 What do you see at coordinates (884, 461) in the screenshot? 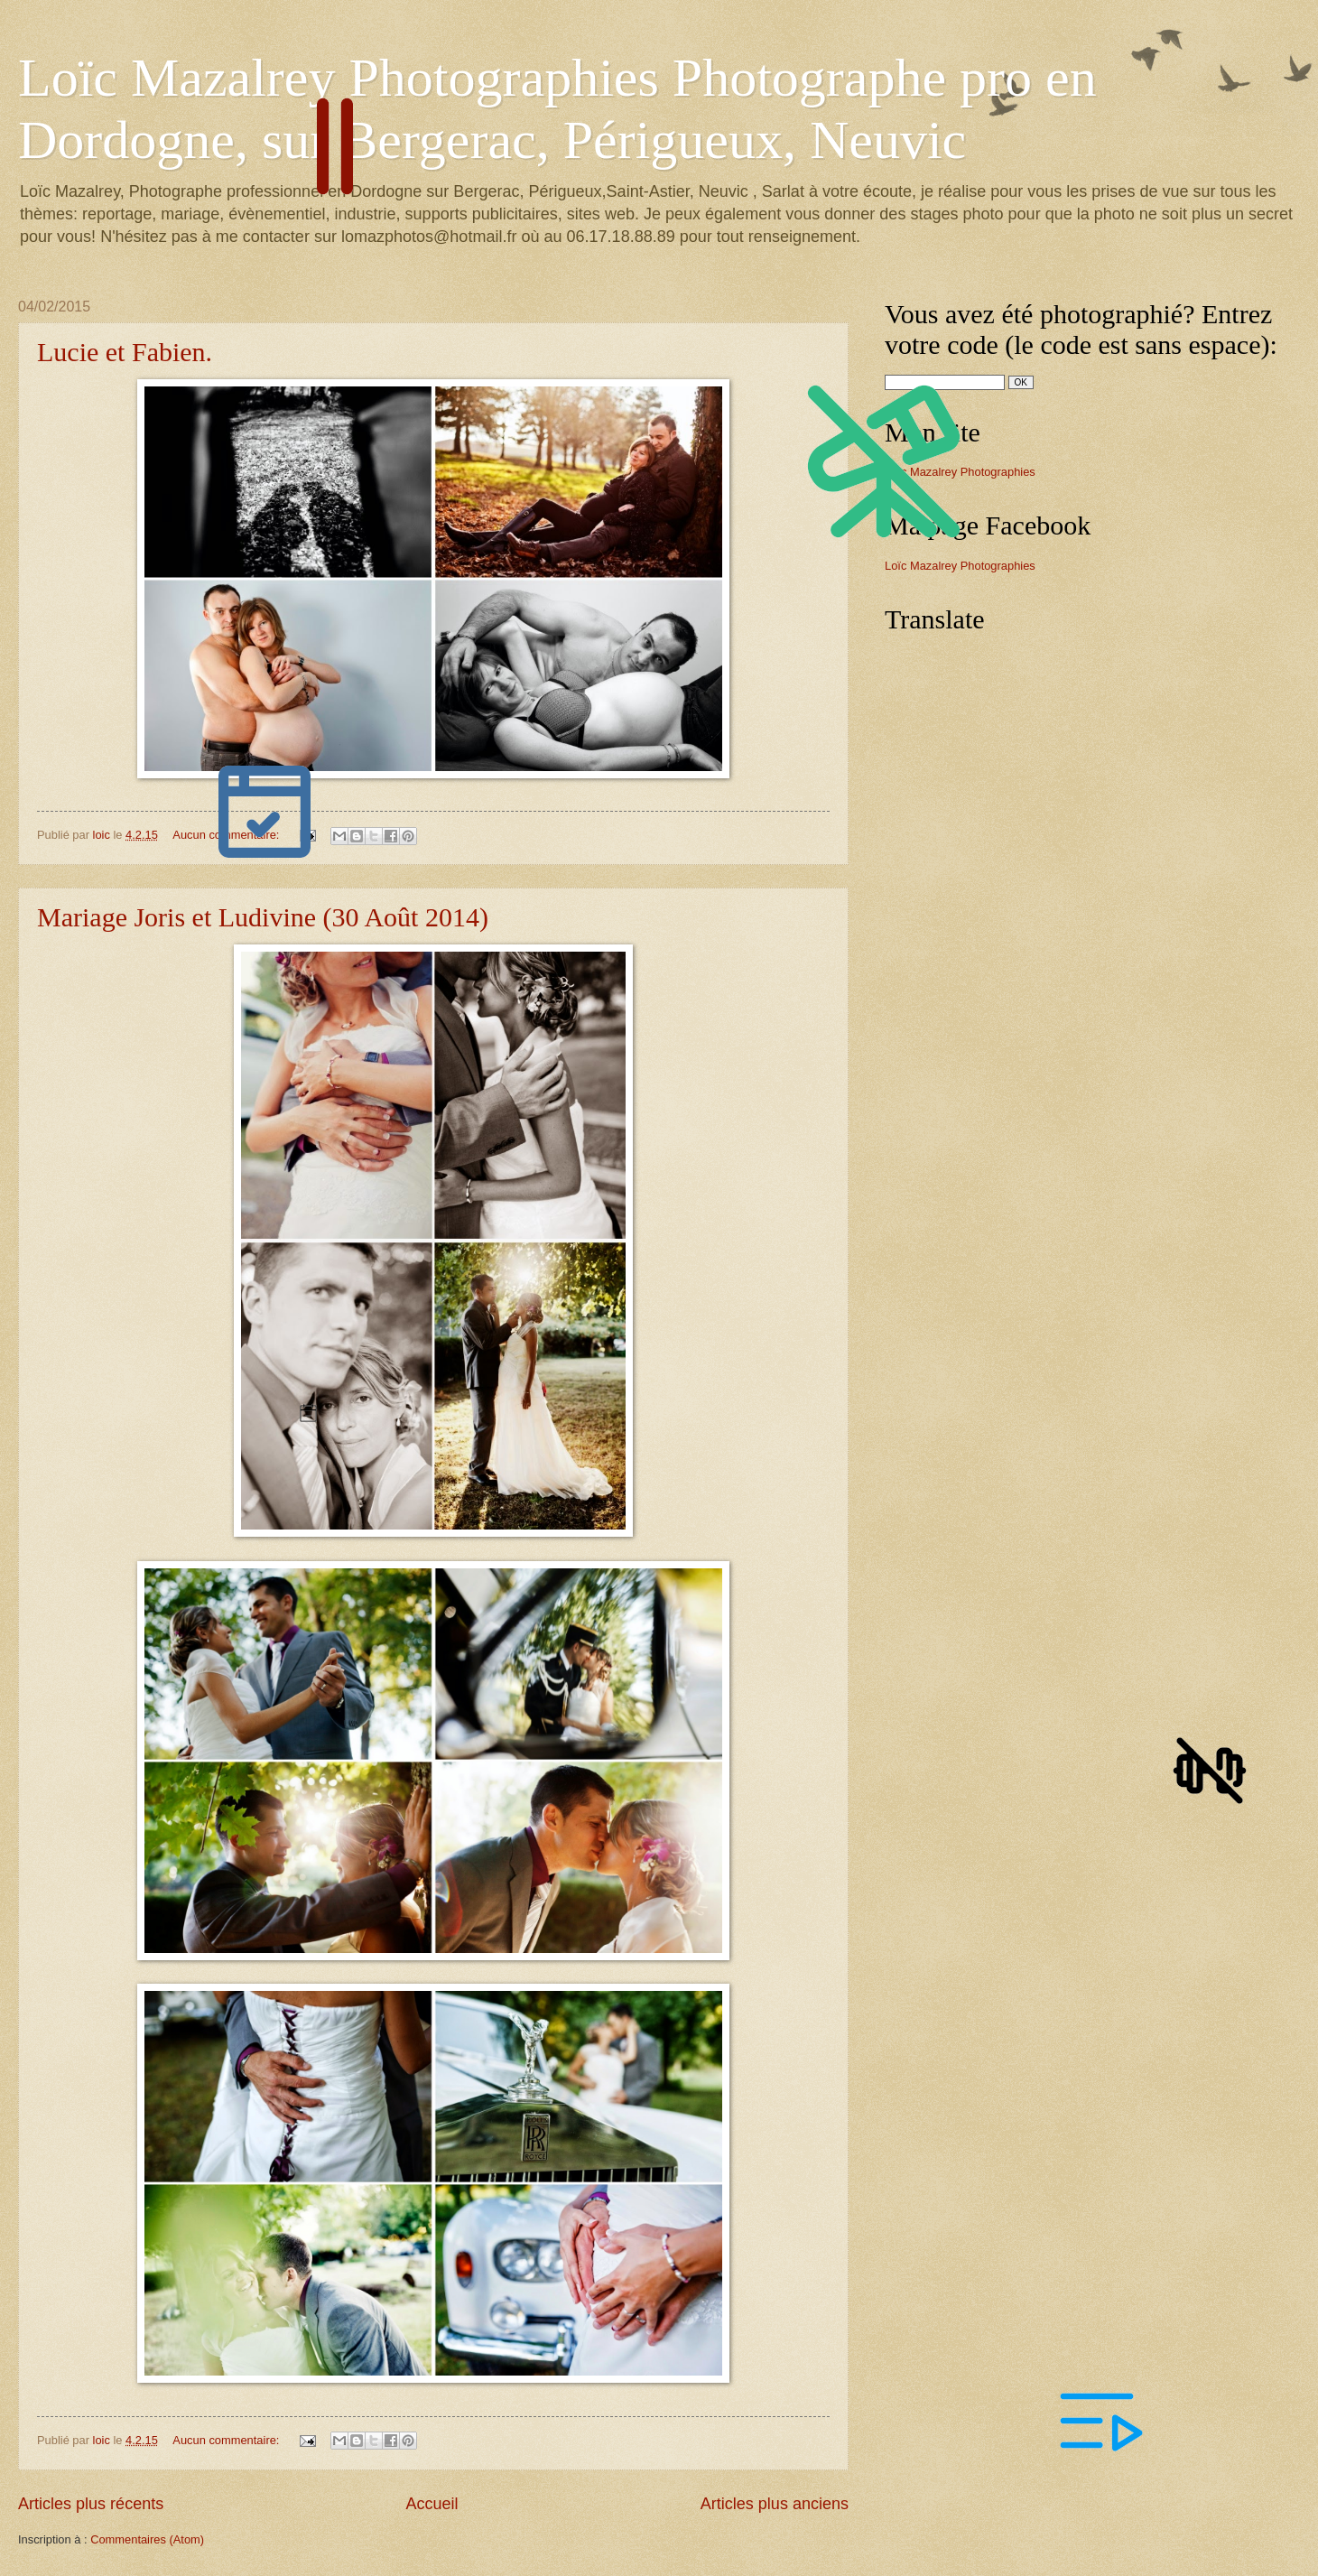
I see `telescope feature disabled or unavailable` at bounding box center [884, 461].